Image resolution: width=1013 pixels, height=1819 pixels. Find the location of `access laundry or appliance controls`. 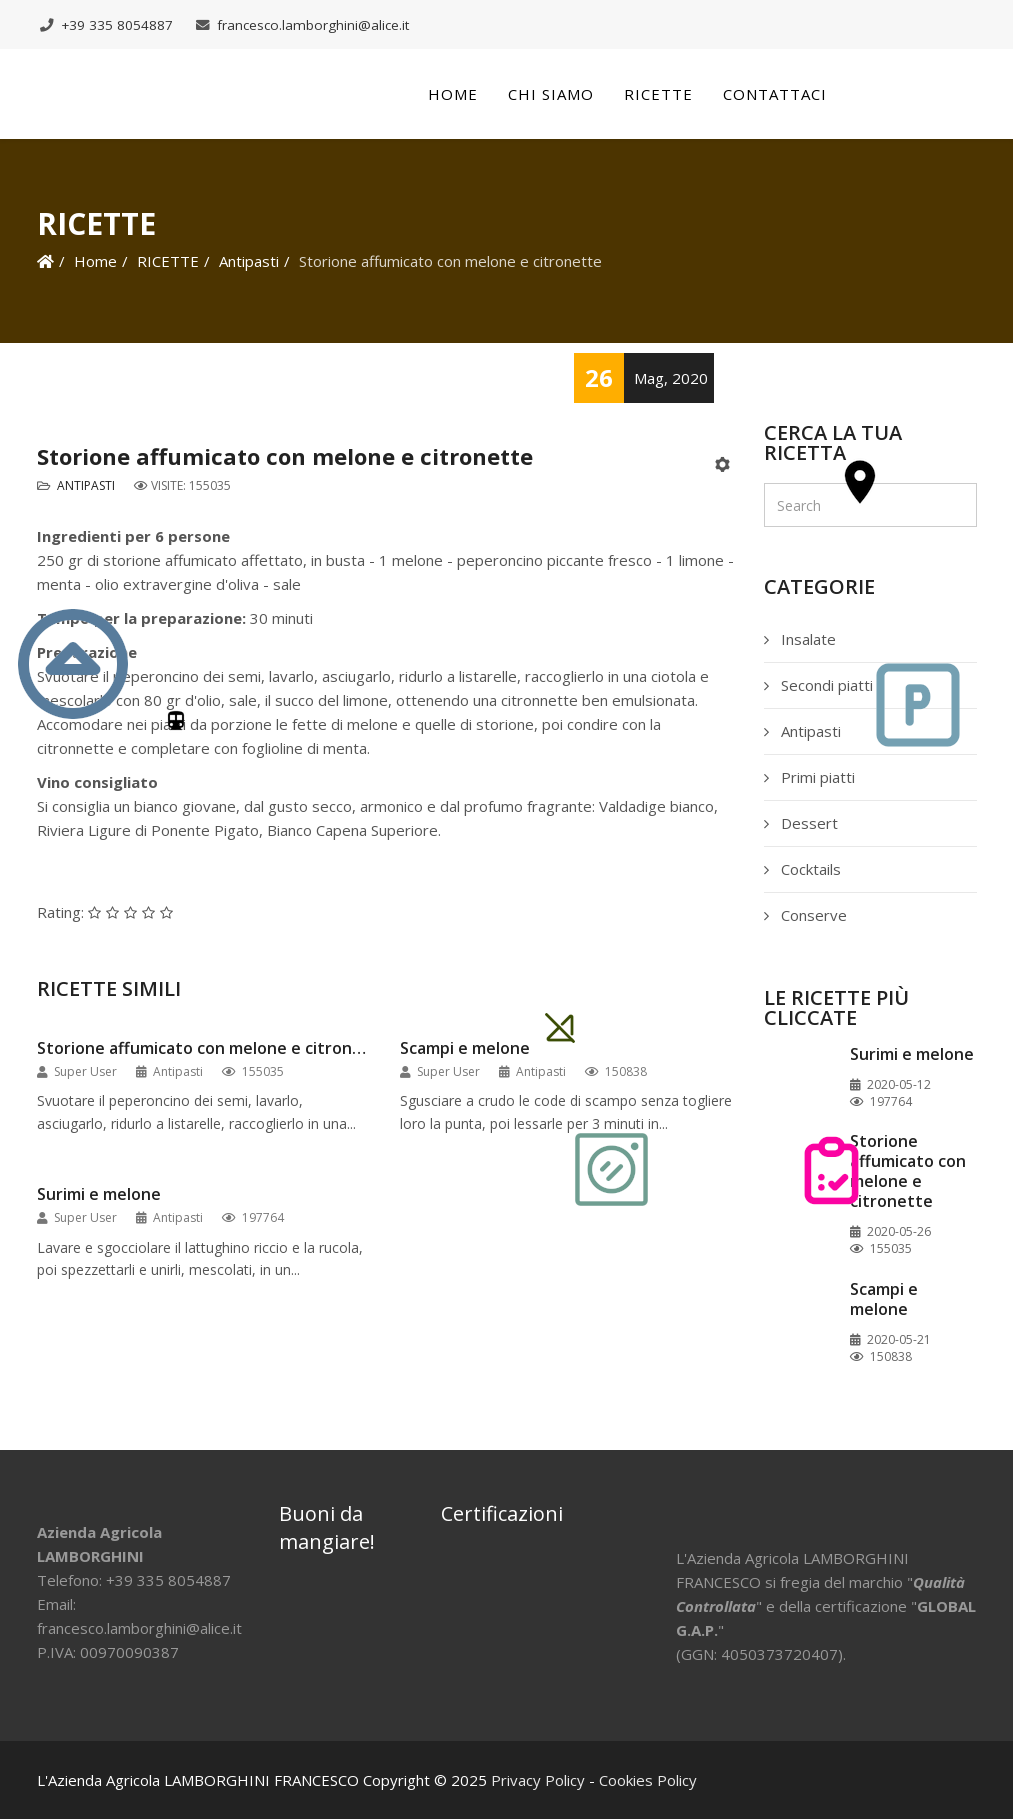

access laundry or appliance controls is located at coordinates (611, 1169).